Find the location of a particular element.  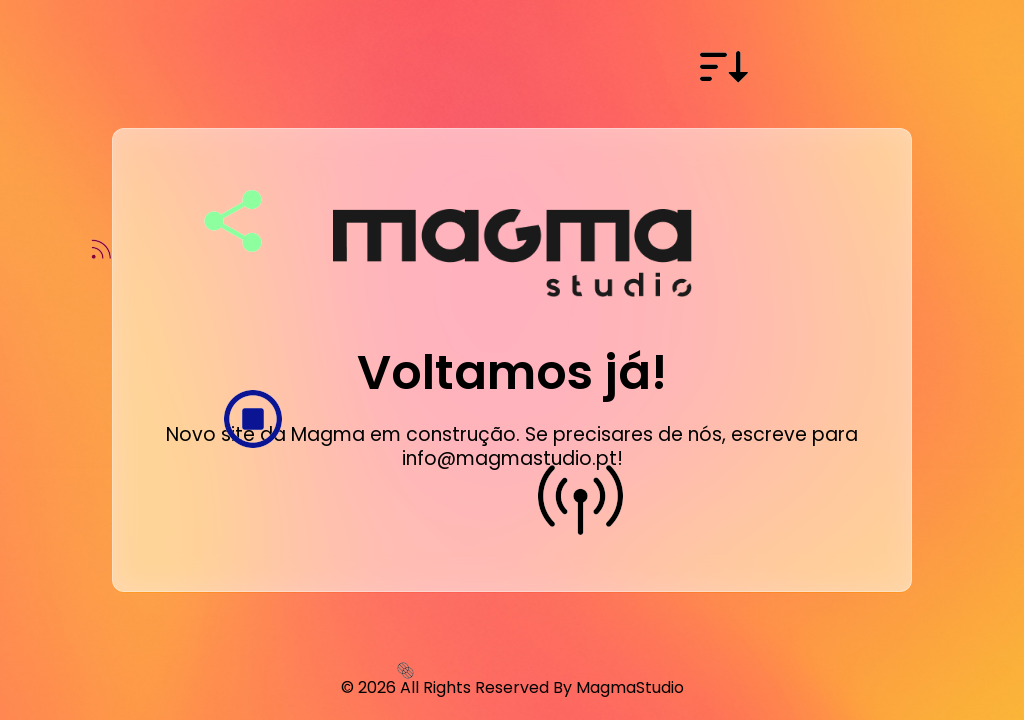

share content to social media is located at coordinates (233, 221).